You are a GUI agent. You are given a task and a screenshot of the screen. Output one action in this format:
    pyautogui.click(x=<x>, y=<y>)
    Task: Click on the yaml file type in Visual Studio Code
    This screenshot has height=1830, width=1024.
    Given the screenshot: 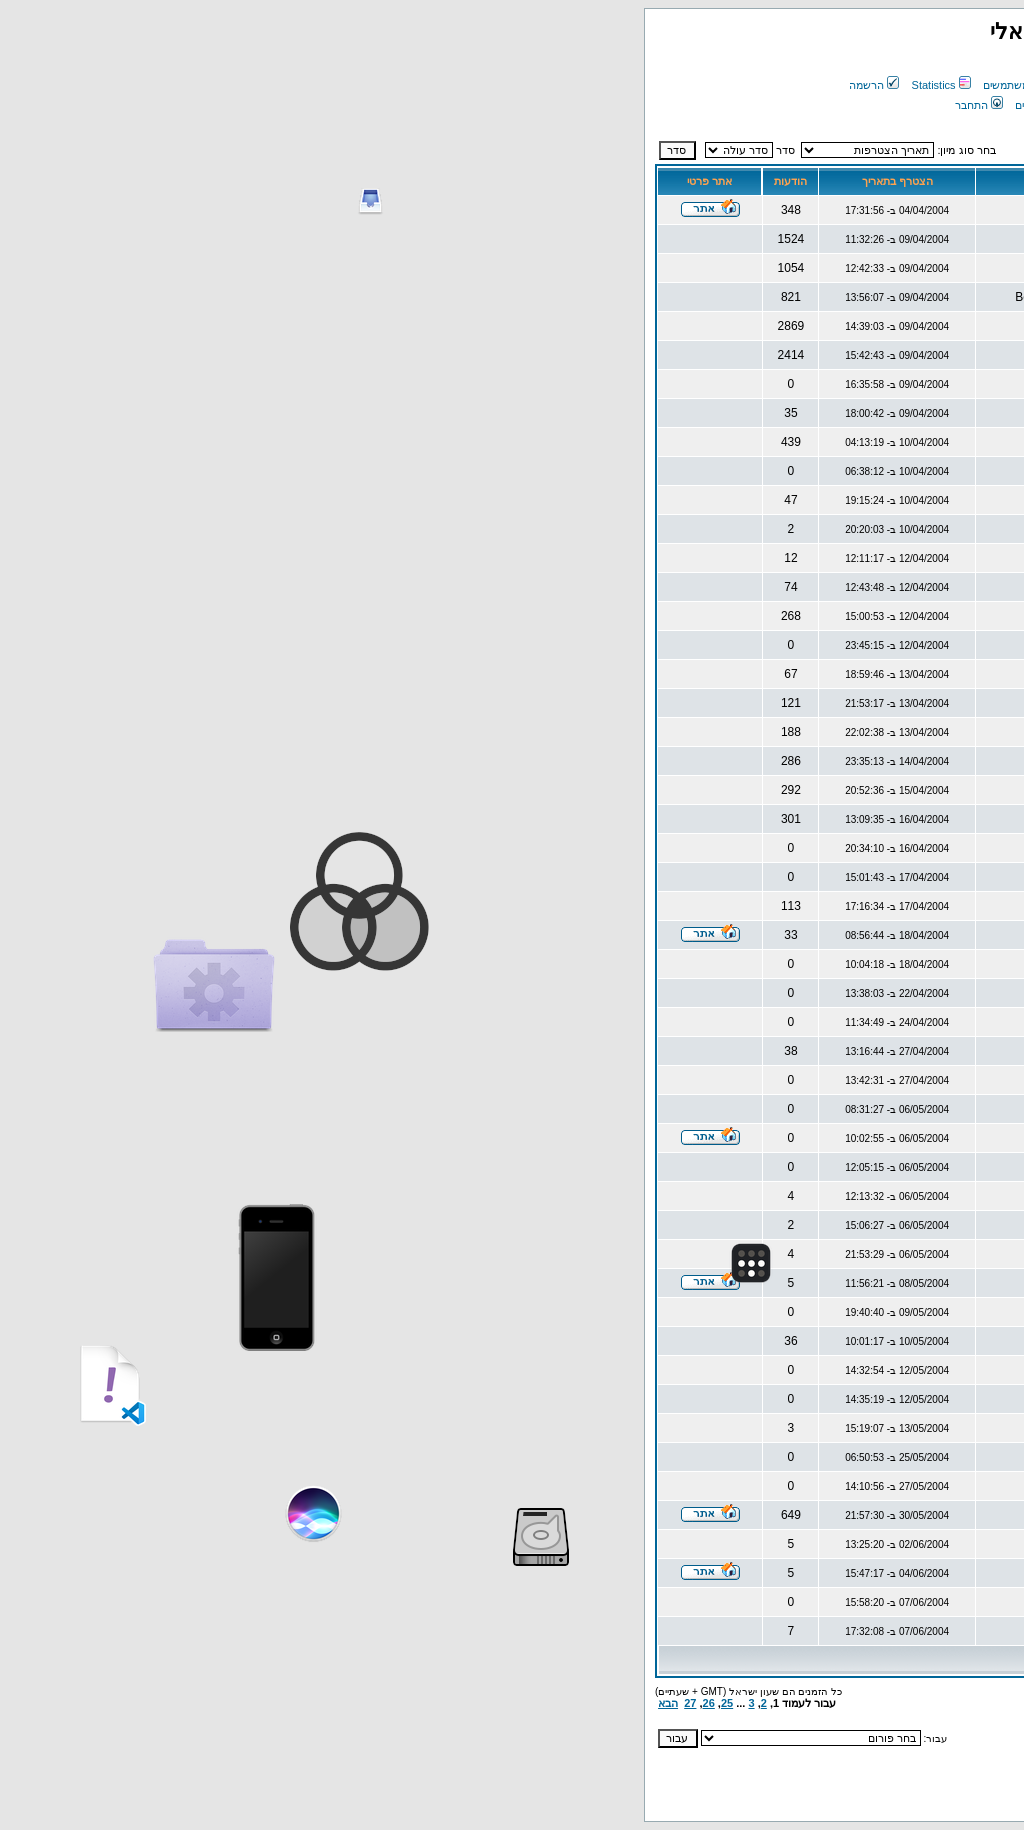 What is the action you would take?
    pyautogui.click(x=110, y=1385)
    